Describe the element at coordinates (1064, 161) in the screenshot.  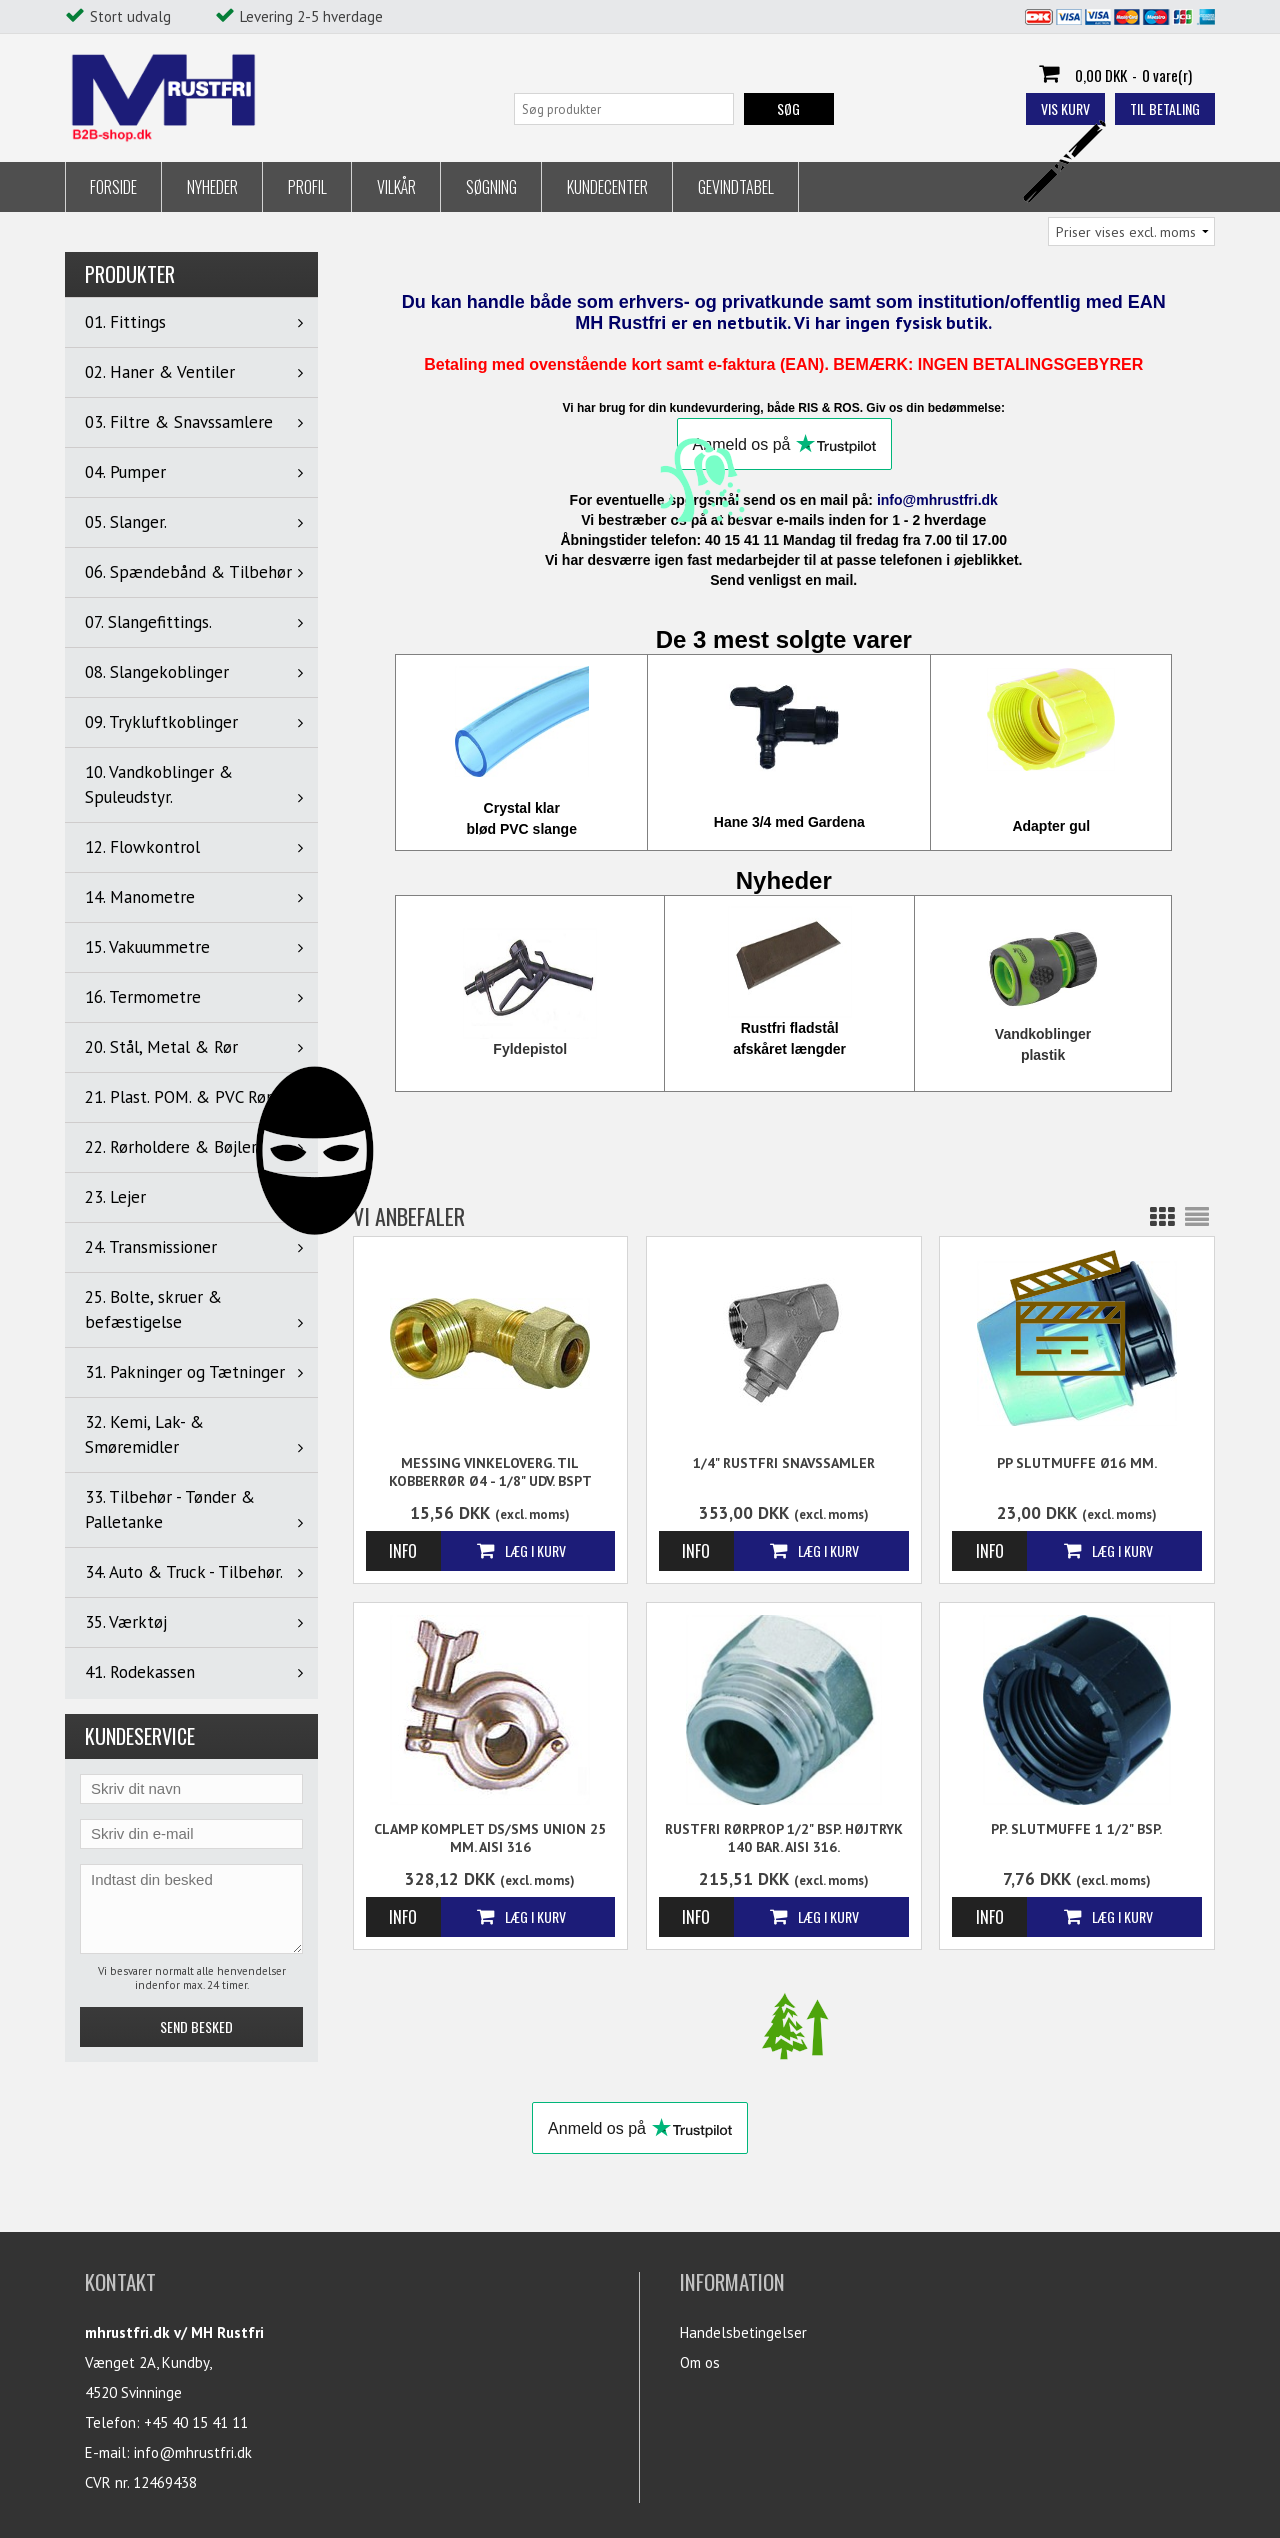
I see `select bo staff as your weapon` at that location.